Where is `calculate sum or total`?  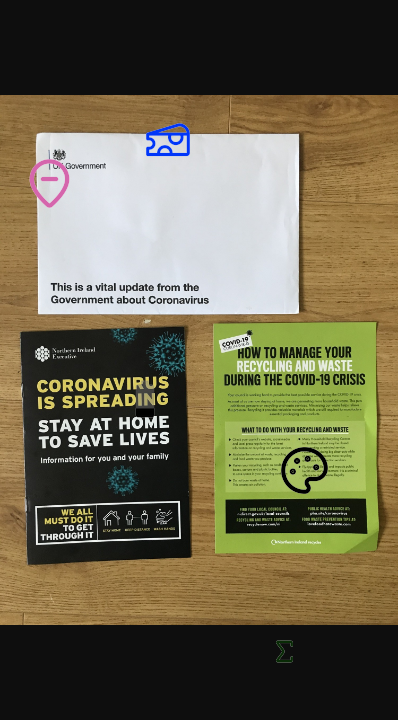
calculate sum or total is located at coordinates (284, 651).